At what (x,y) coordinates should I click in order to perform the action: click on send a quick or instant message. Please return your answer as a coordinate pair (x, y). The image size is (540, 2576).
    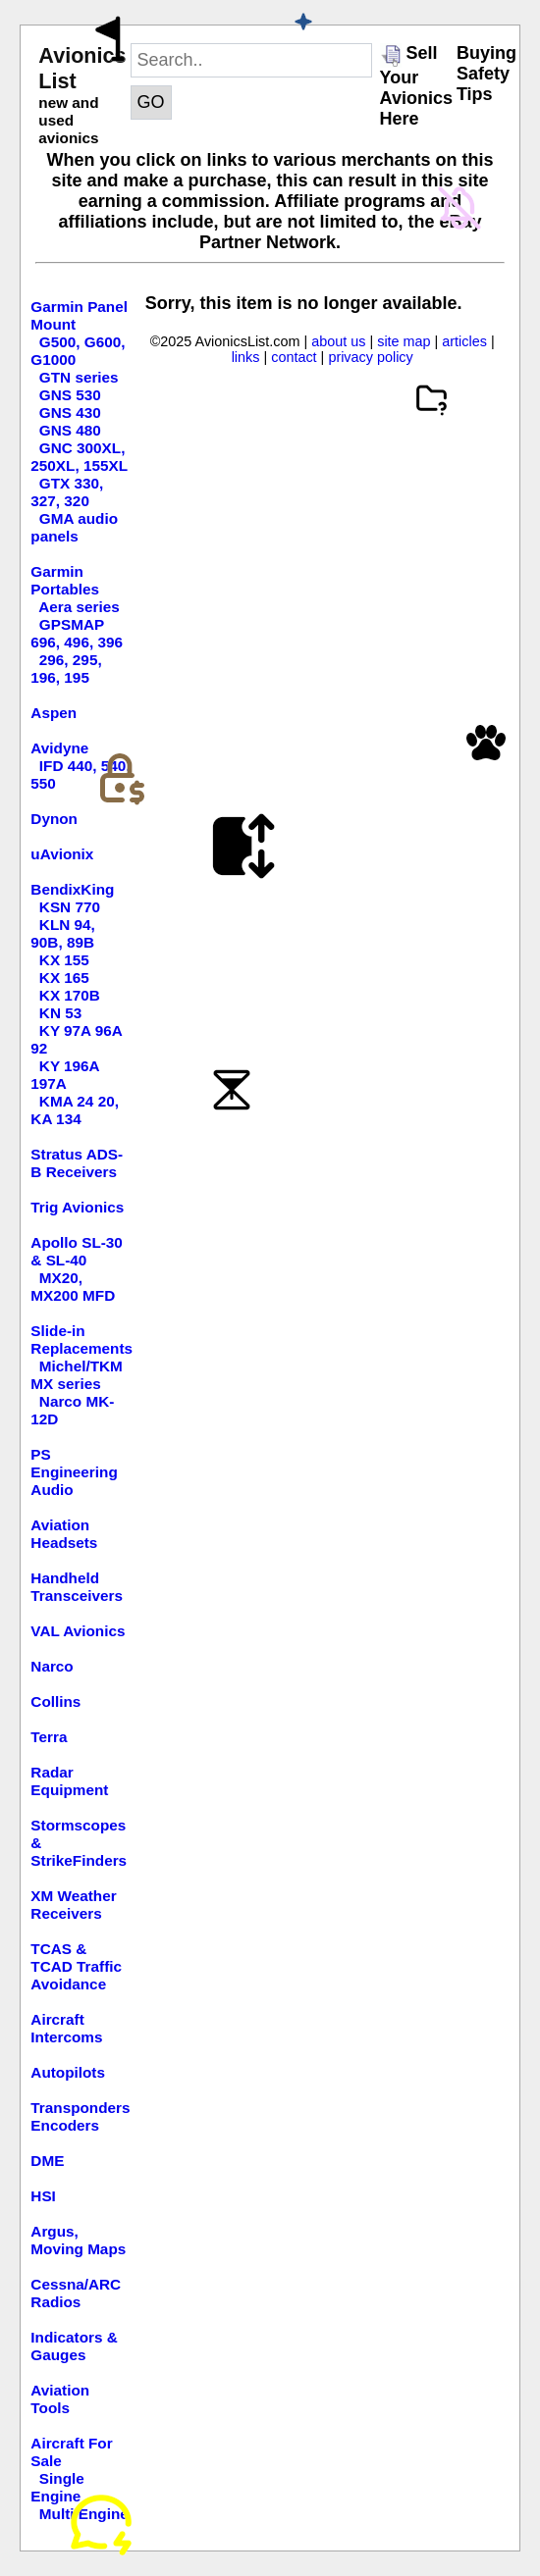
    Looking at the image, I should click on (101, 2522).